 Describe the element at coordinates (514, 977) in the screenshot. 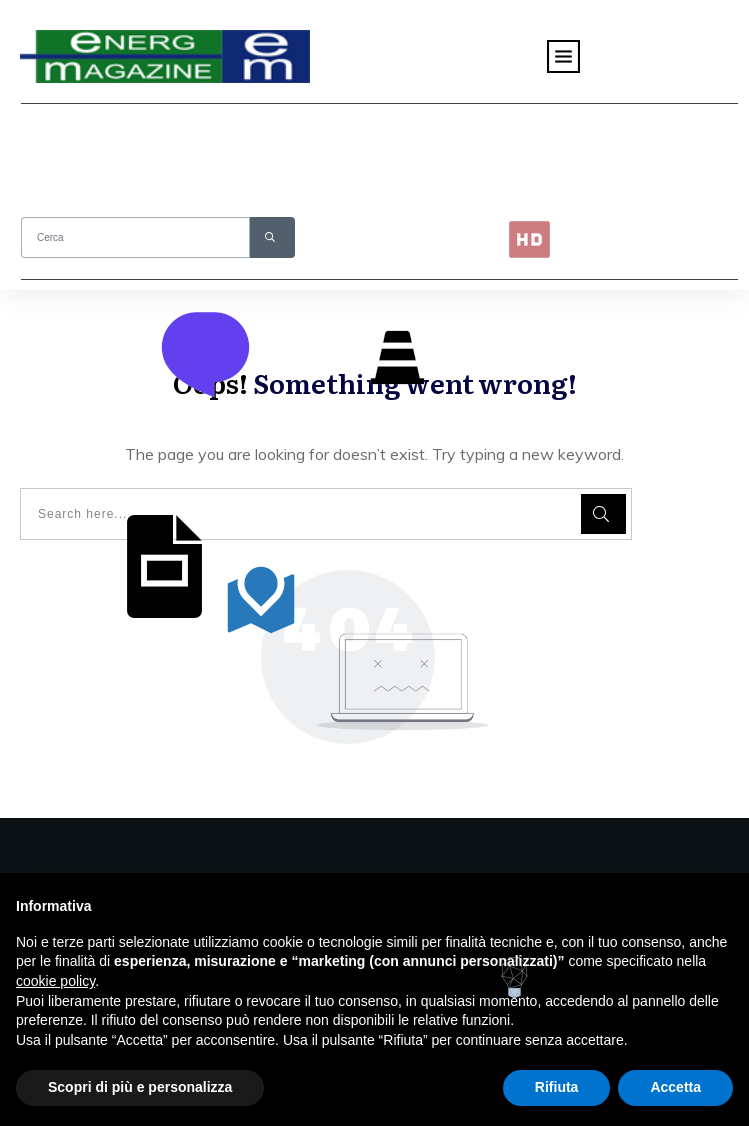

I see `open the minds social network app` at that location.